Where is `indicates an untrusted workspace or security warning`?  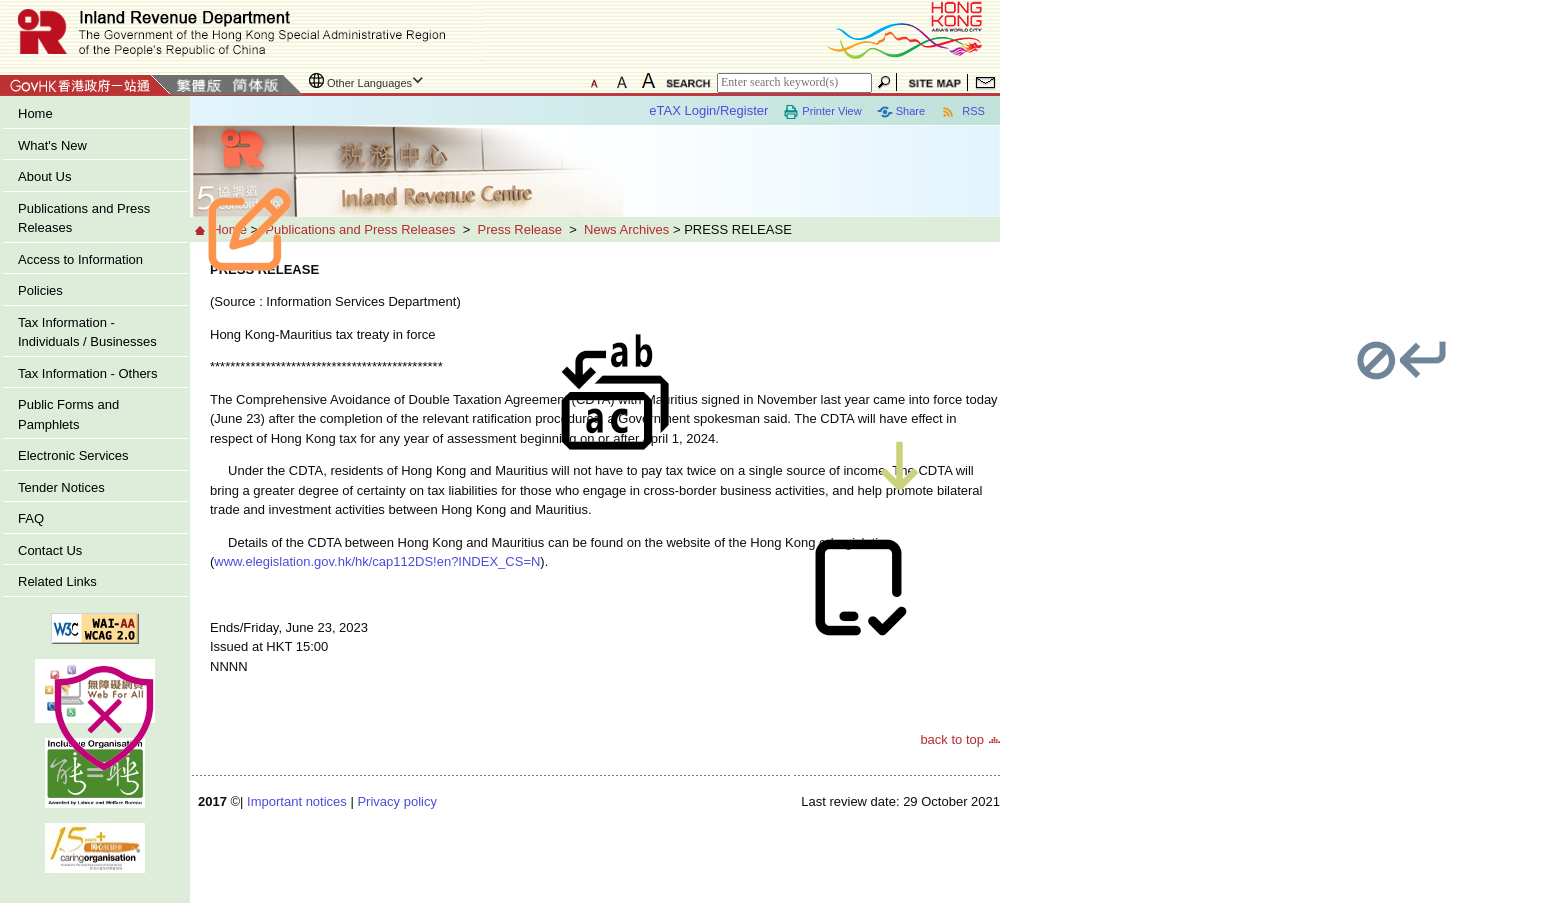 indicates an untrusted workspace or security warning is located at coordinates (103, 718).